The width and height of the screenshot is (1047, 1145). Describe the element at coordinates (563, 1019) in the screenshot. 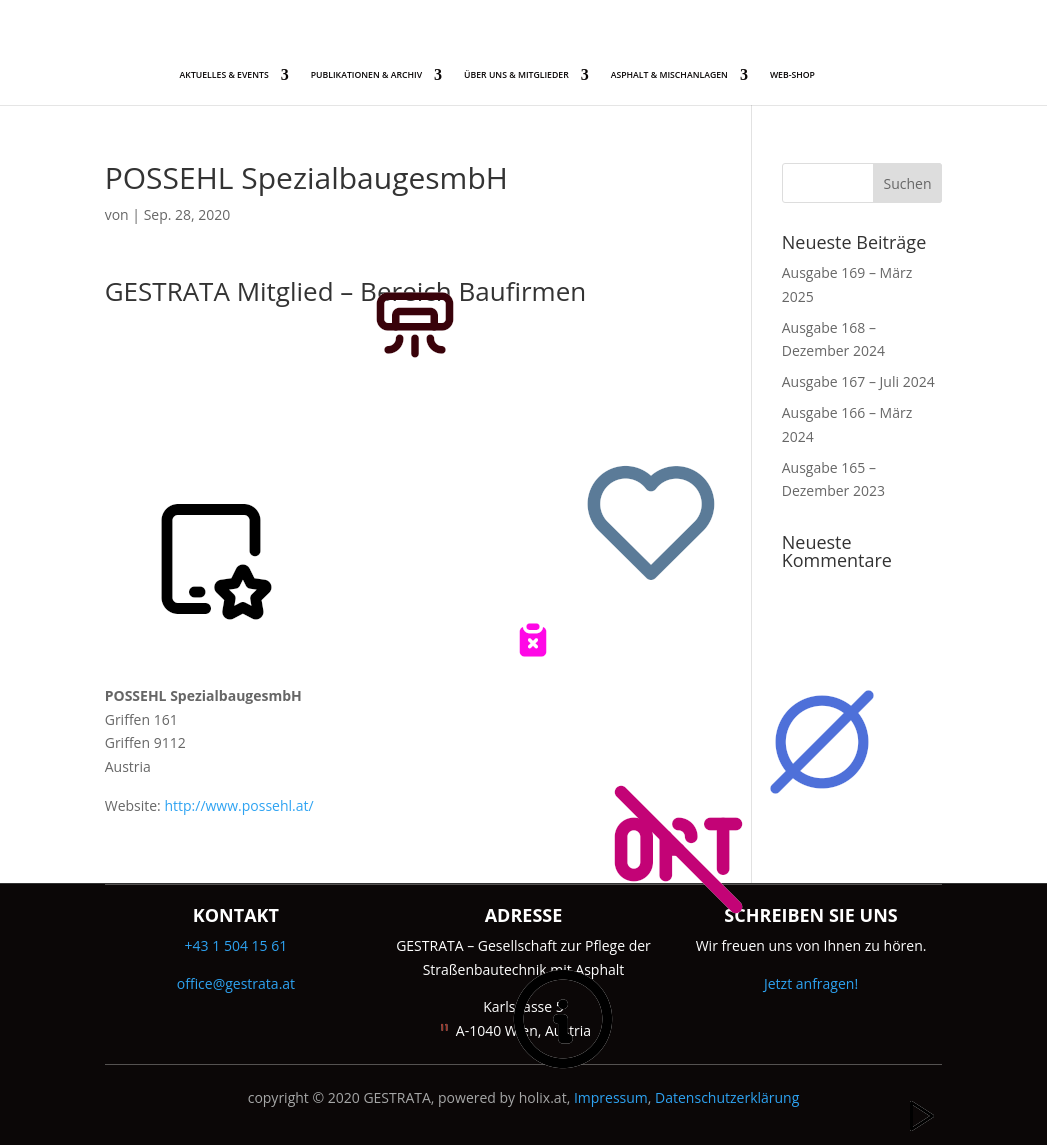

I see `view more information or details` at that location.